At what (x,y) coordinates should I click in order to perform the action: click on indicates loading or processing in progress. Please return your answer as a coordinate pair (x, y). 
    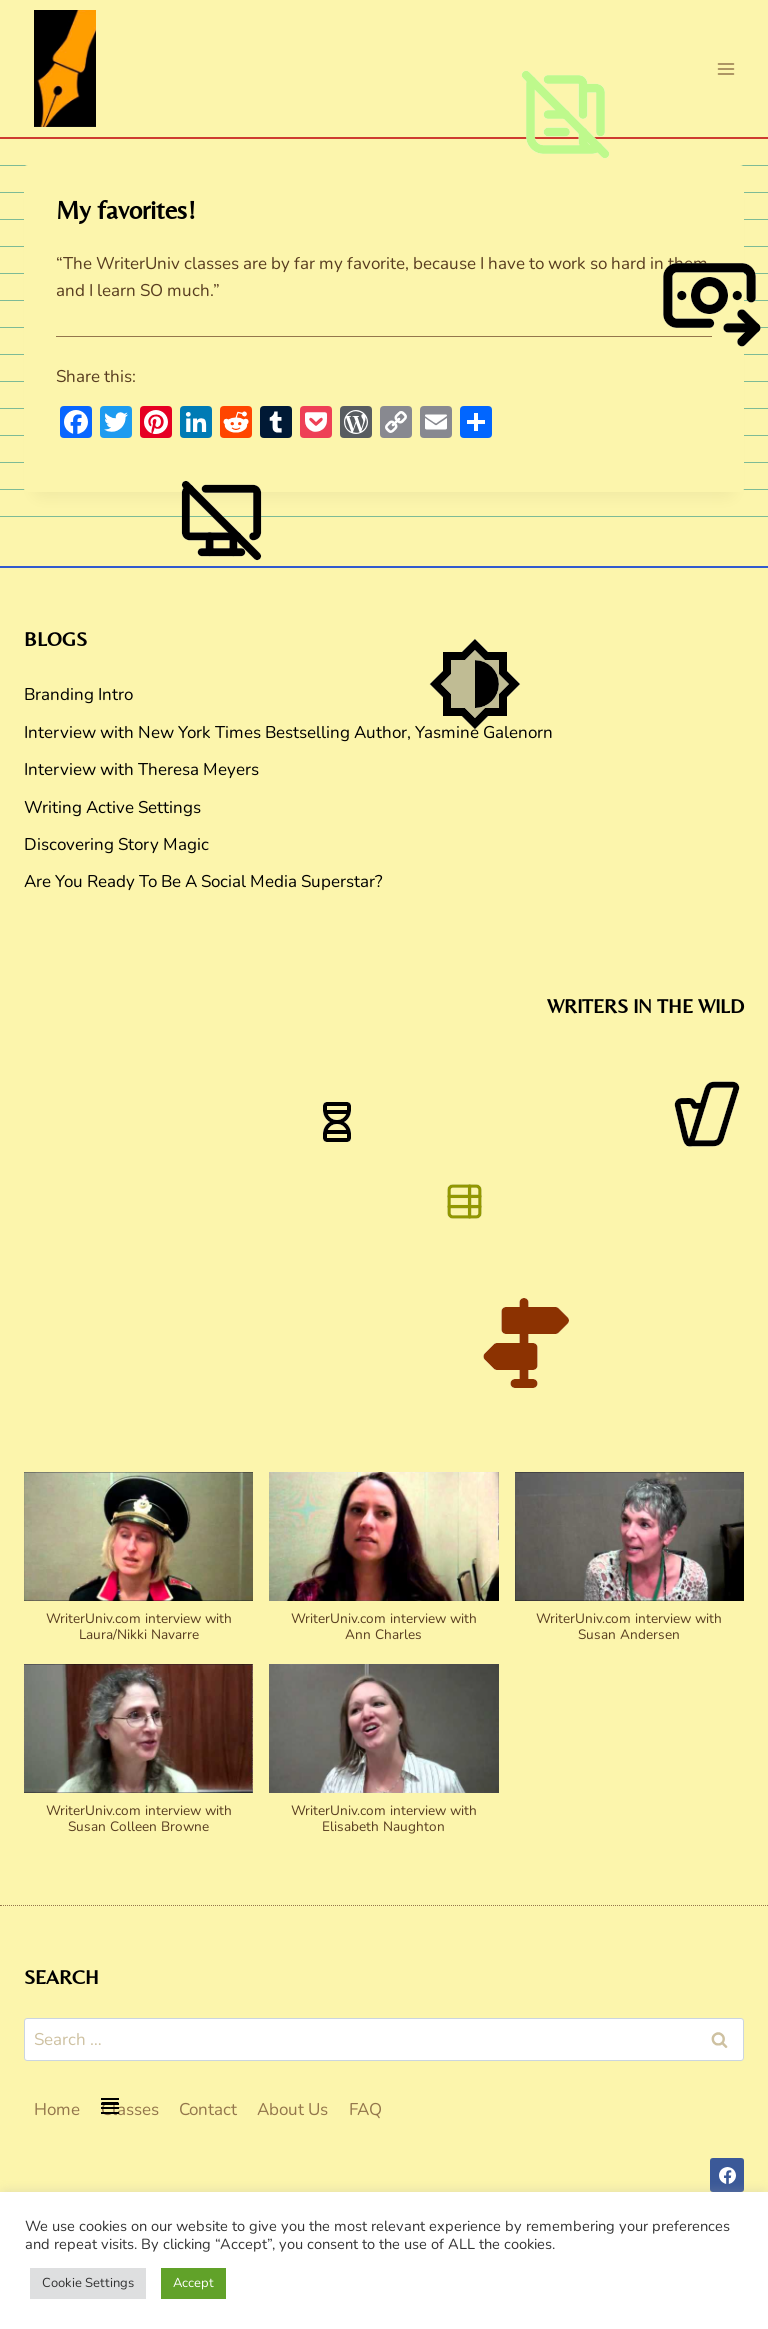
    Looking at the image, I should click on (337, 1122).